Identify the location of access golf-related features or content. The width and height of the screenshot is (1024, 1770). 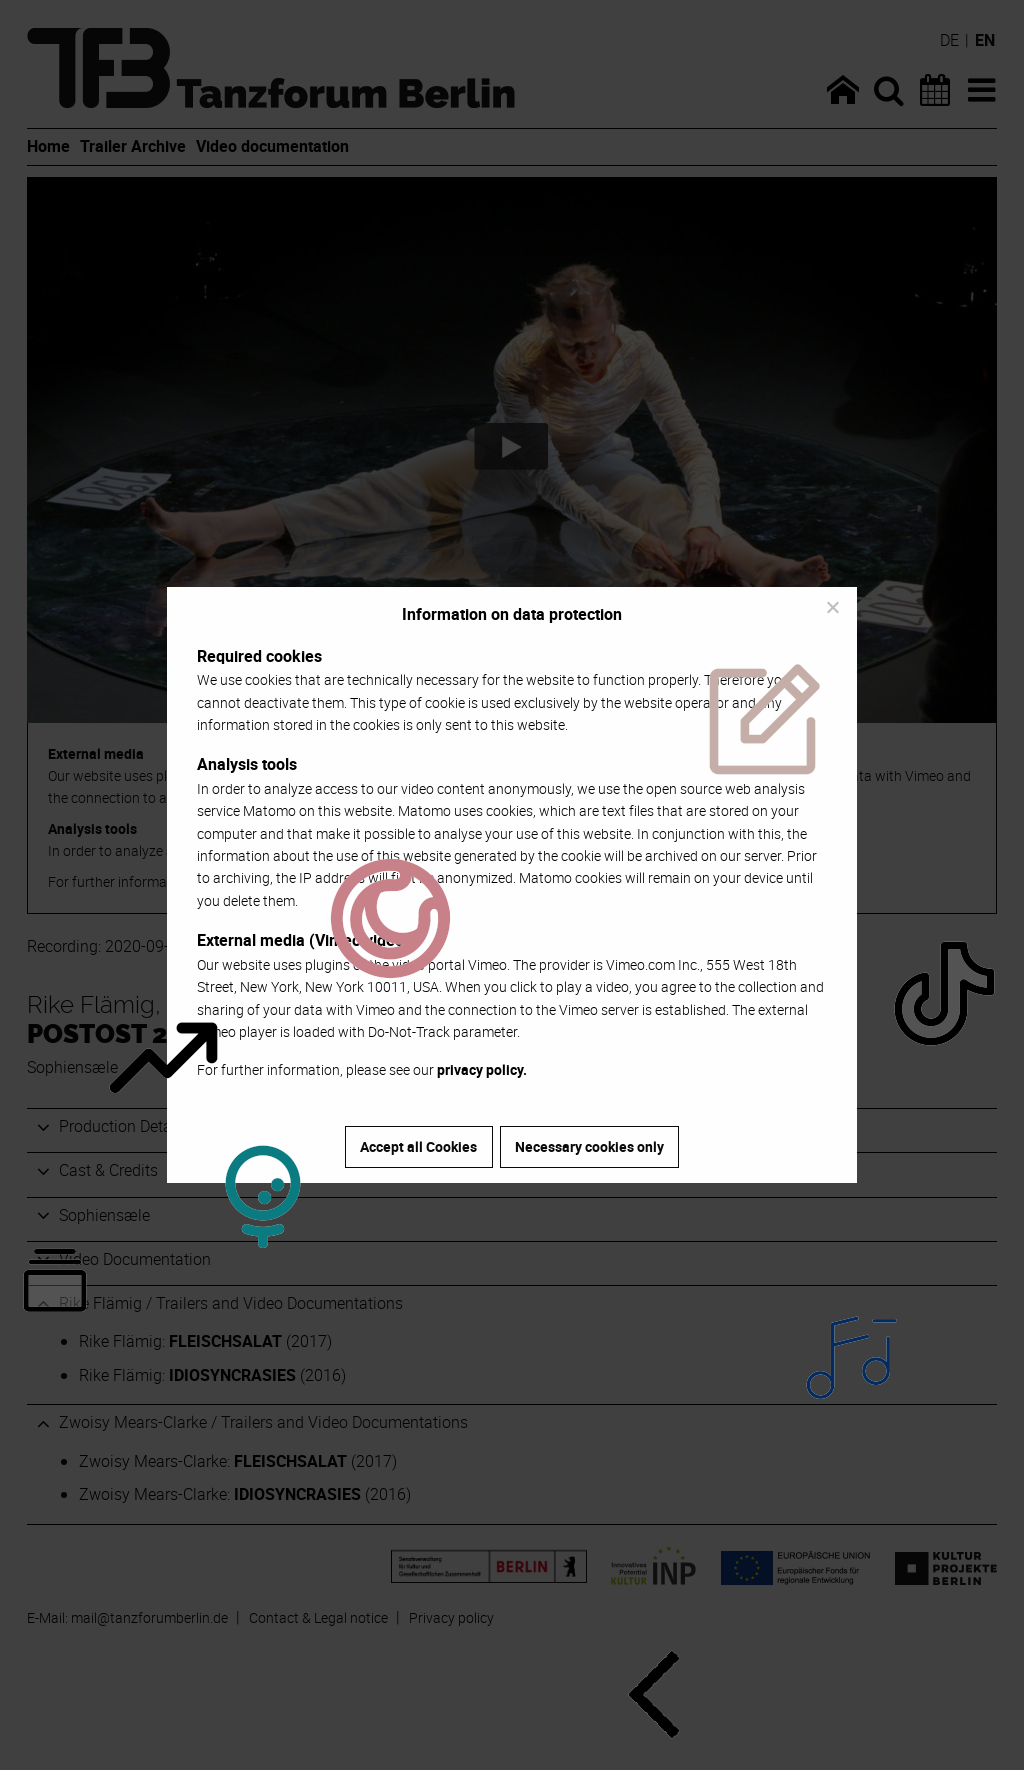
(263, 1196).